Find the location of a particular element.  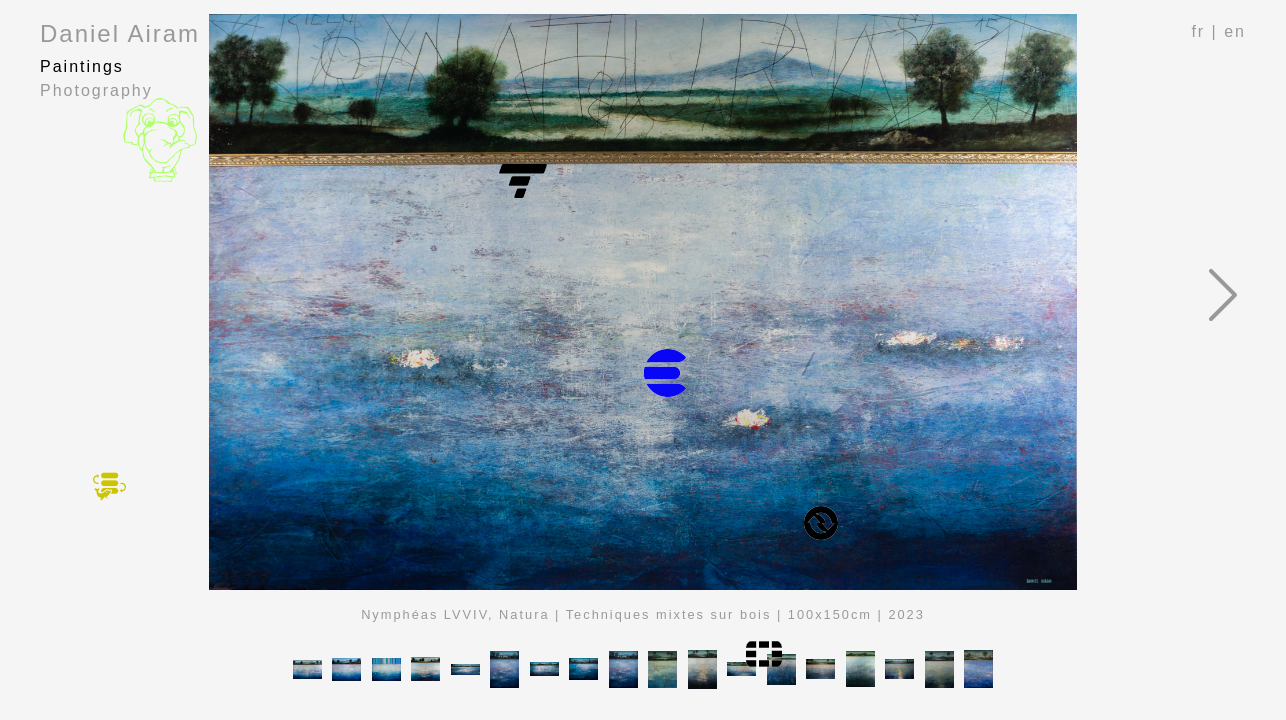

fortinet brand logo is located at coordinates (764, 654).